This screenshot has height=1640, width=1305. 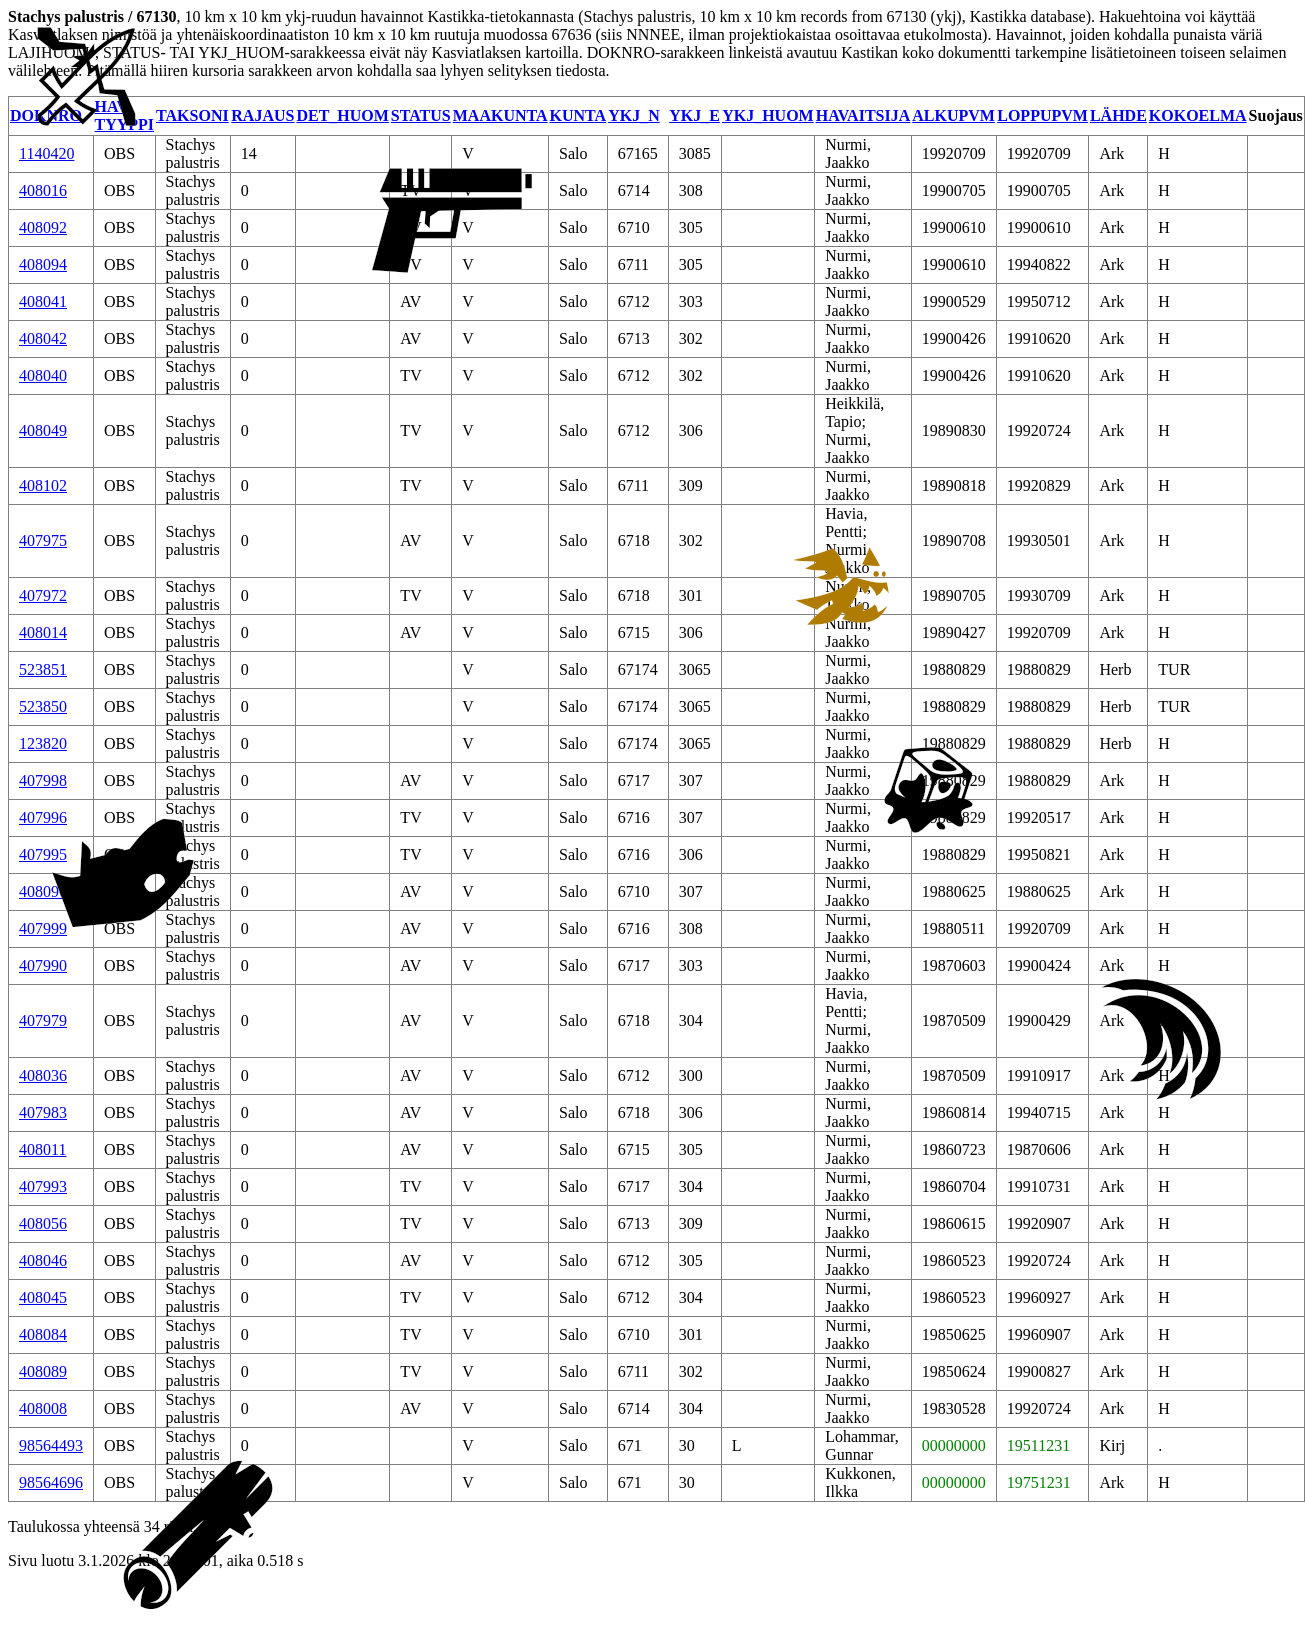 I want to click on equip a lightning-enchanted weapon, so click(x=86, y=76).